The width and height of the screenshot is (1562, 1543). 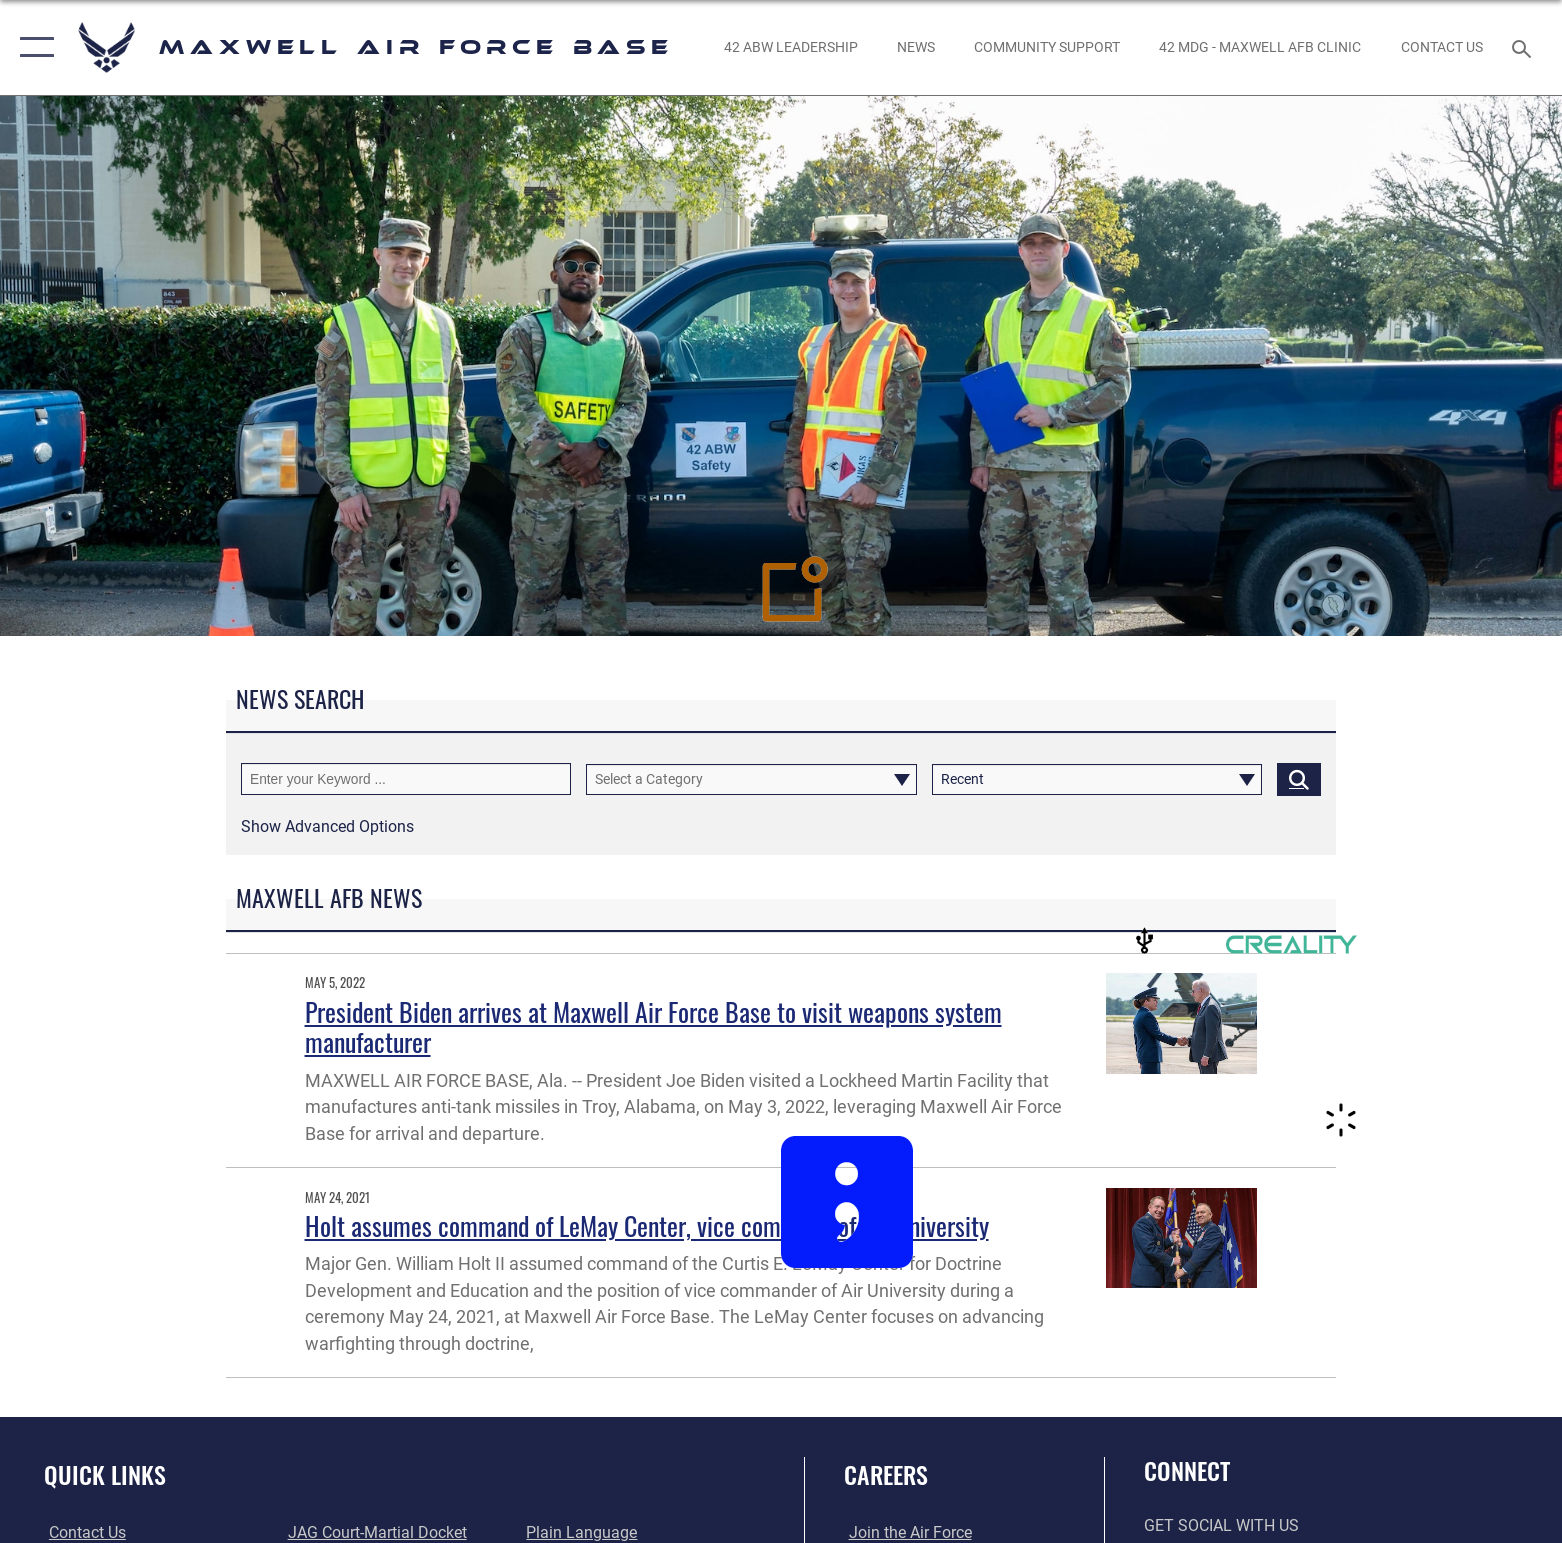 What do you see at coordinates (847, 1202) in the screenshot?
I see `open tldraw whiteboard application` at bounding box center [847, 1202].